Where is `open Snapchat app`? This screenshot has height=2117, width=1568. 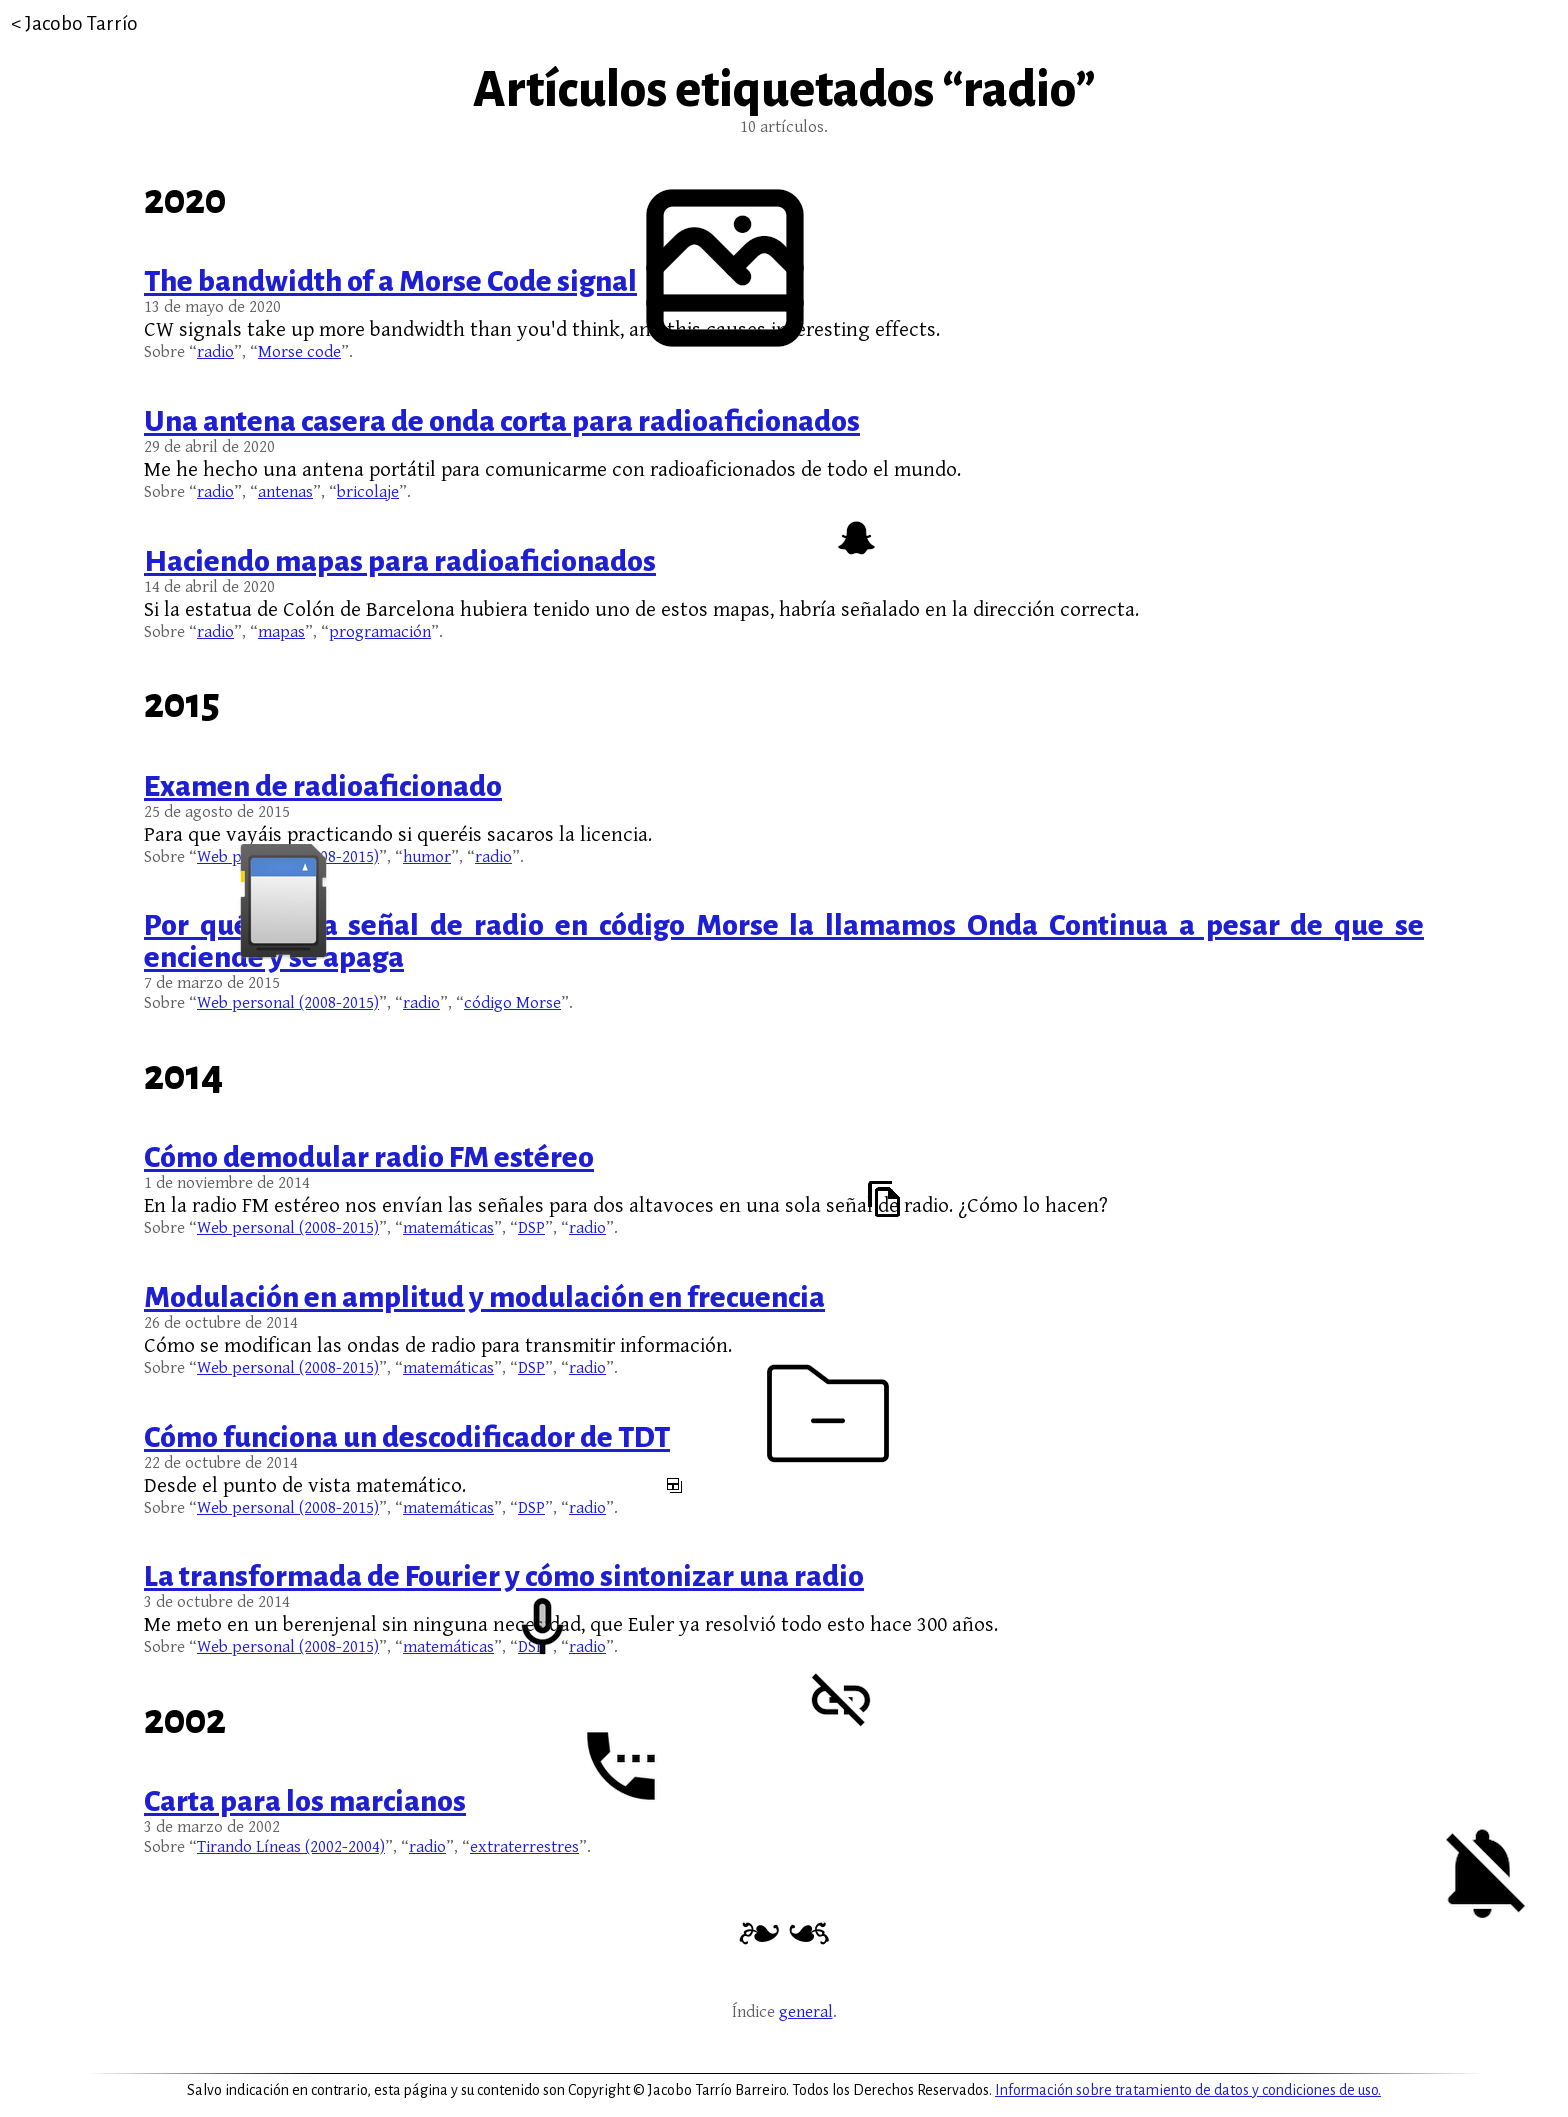 open Snapchat app is located at coordinates (856, 538).